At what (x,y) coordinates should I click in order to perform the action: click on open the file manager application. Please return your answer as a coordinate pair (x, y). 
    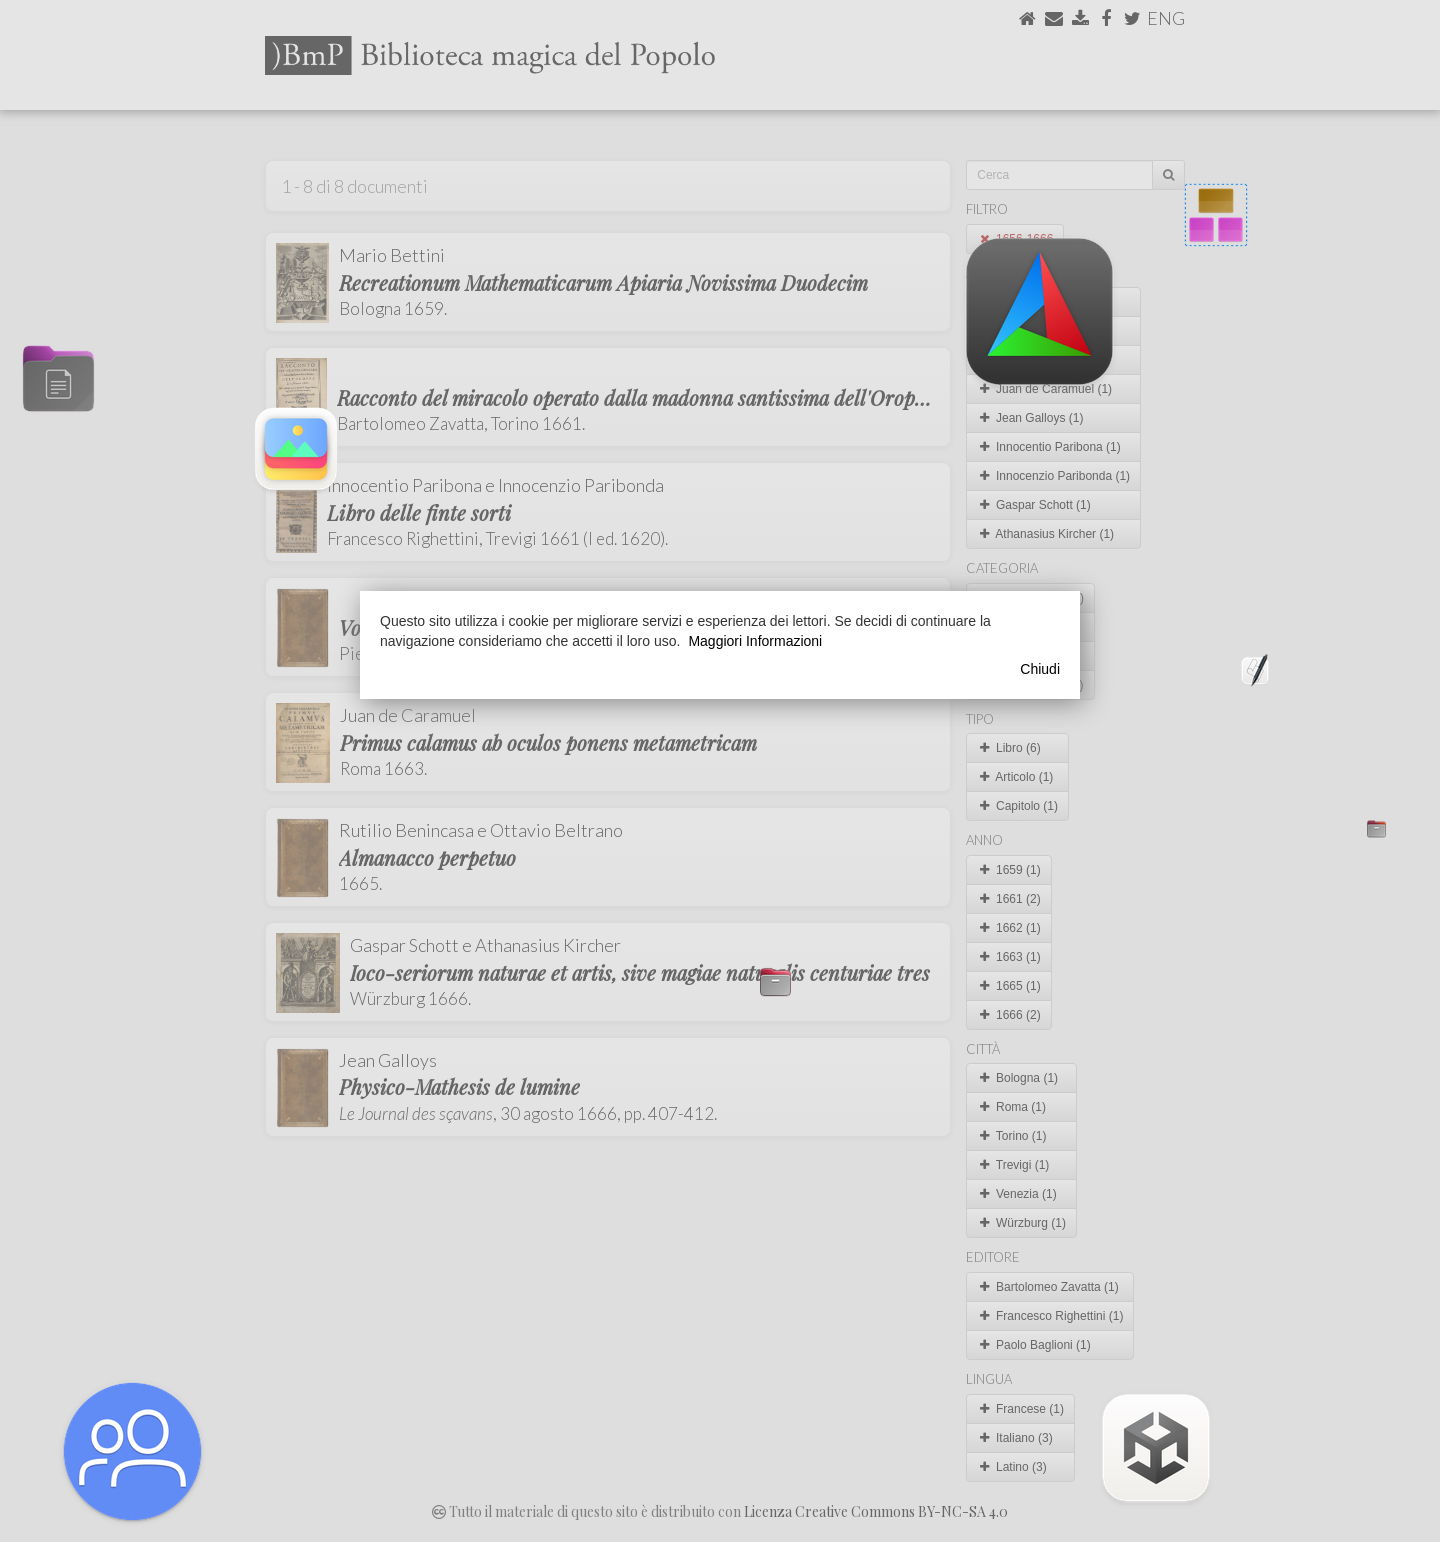
    Looking at the image, I should click on (1376, 828).